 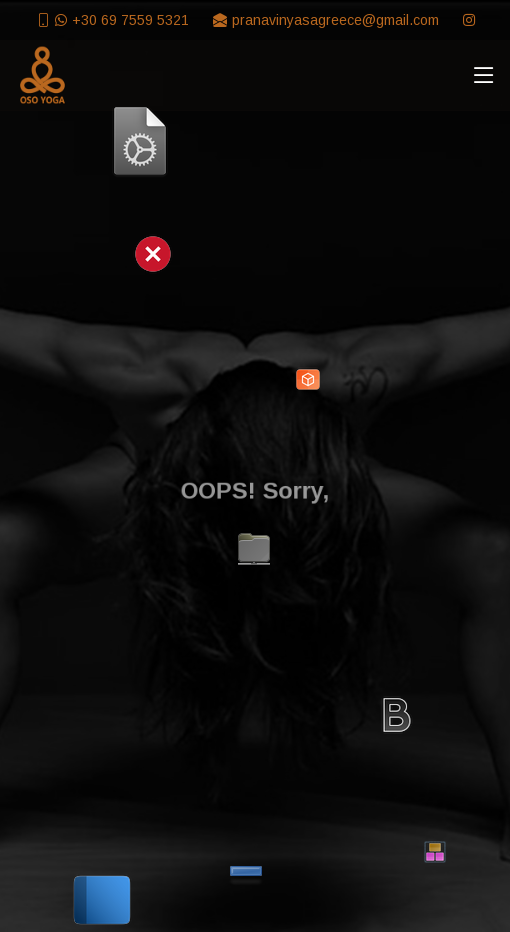 What do you see at coordinates (308, 379) in the screenshot?
I see `3D model file in STL binary format` at bounding box center [308, 379].